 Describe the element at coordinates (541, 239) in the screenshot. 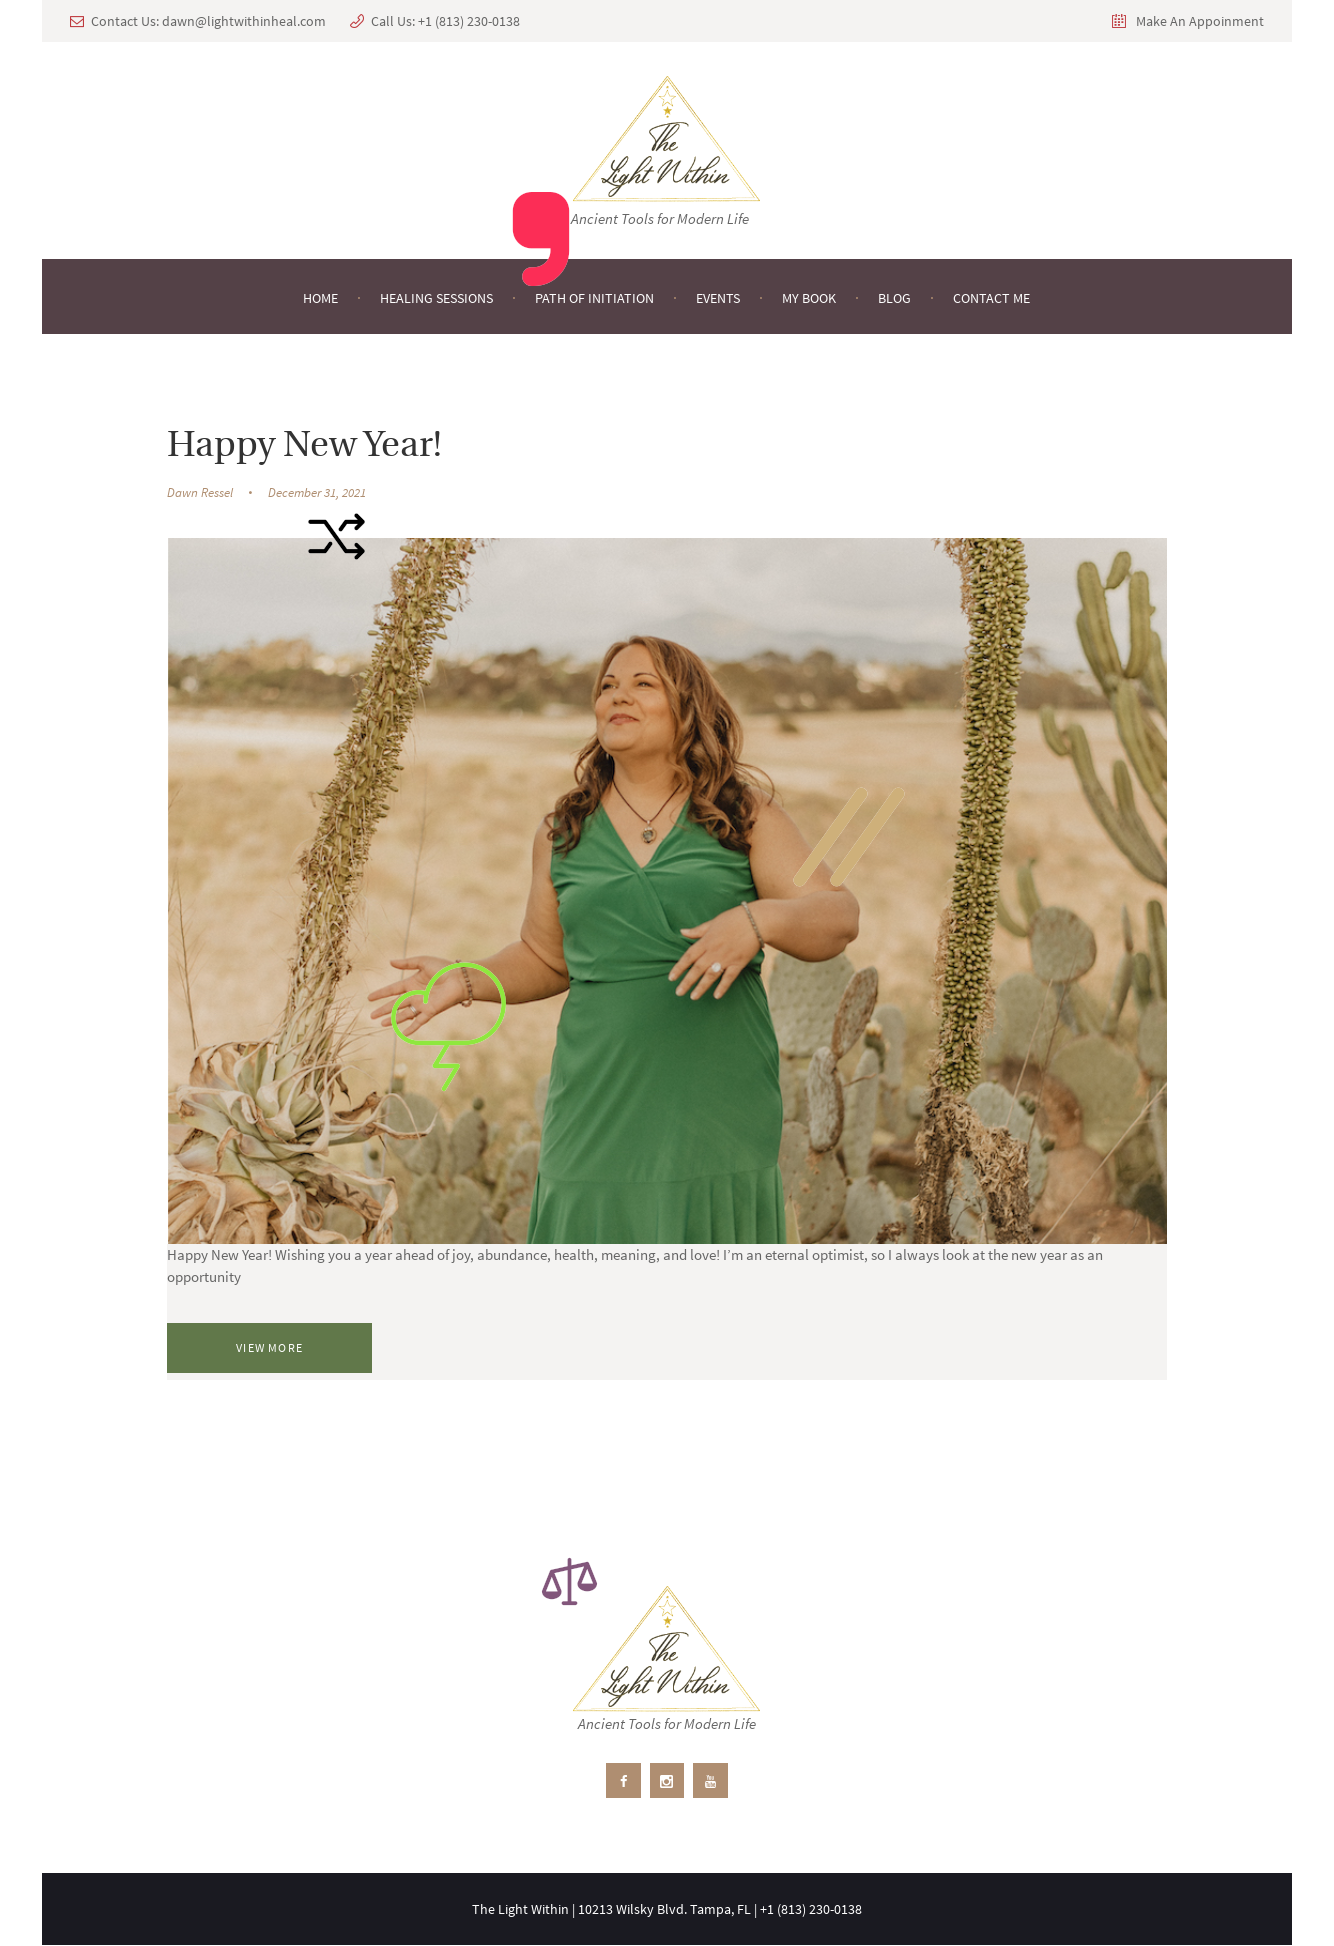

I see `insert closing single quotation mark` at that location.